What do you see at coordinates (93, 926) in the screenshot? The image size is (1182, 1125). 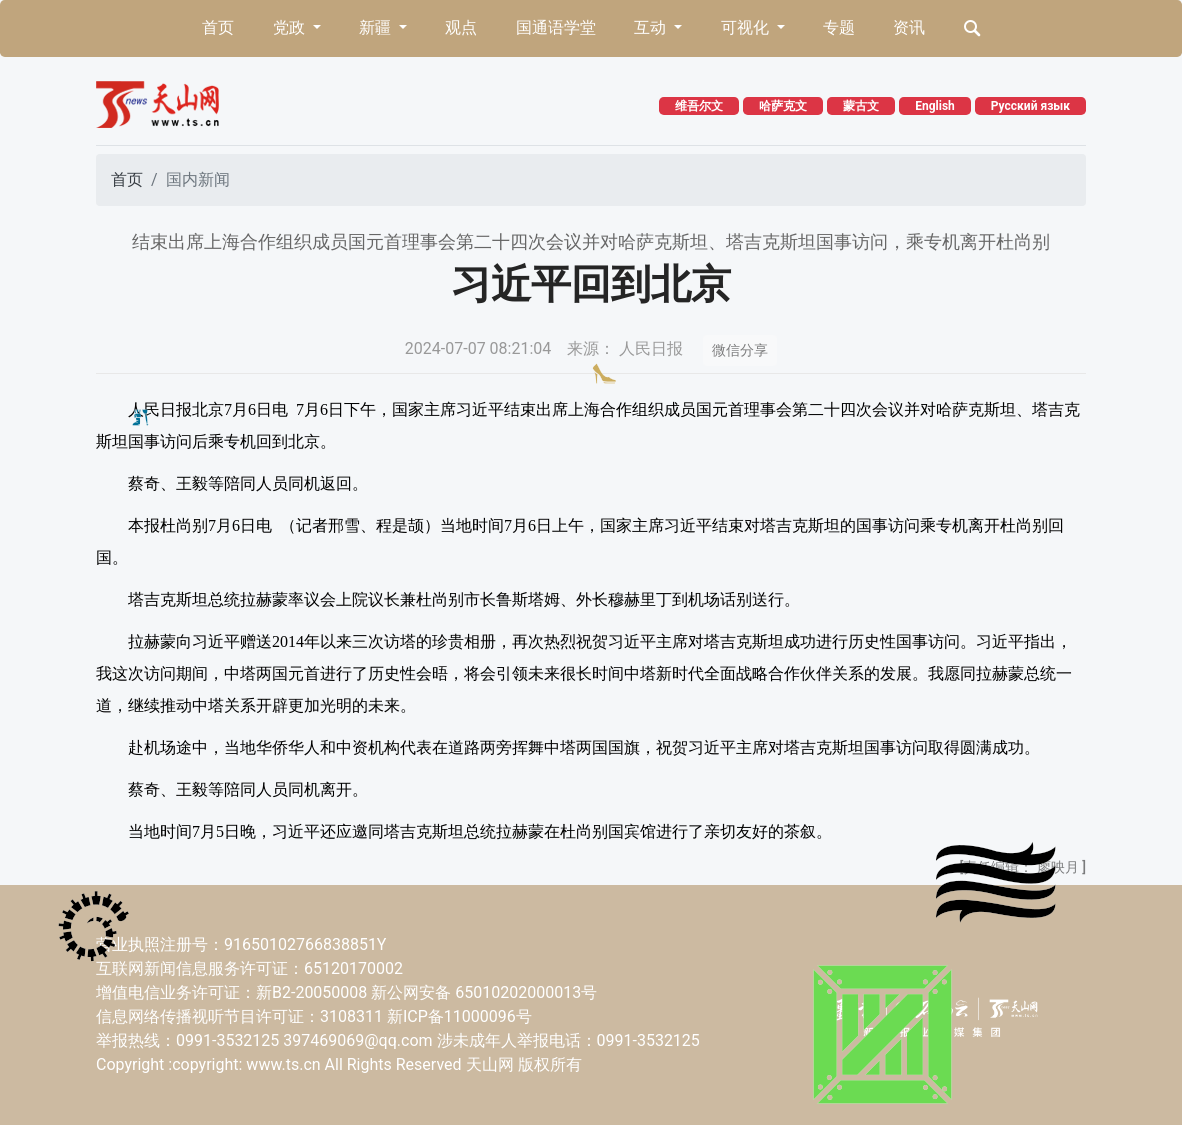 I see `indicates spine or vertebral health status in a game` at bounding box center [93, 926].